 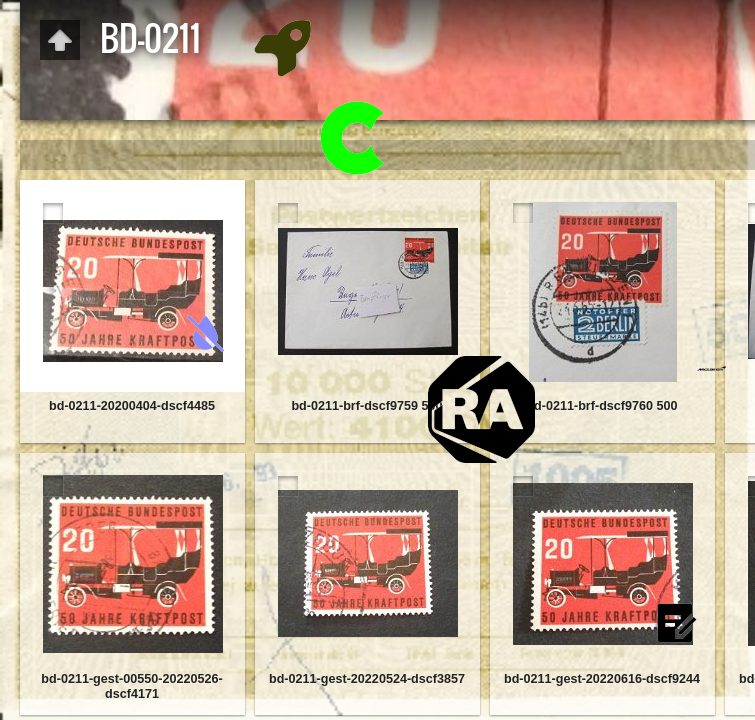 What do you see at coordinates (353, 138) in the screenshot?
I see `cuttlefish brand logo` at bounding box center [353, 138].